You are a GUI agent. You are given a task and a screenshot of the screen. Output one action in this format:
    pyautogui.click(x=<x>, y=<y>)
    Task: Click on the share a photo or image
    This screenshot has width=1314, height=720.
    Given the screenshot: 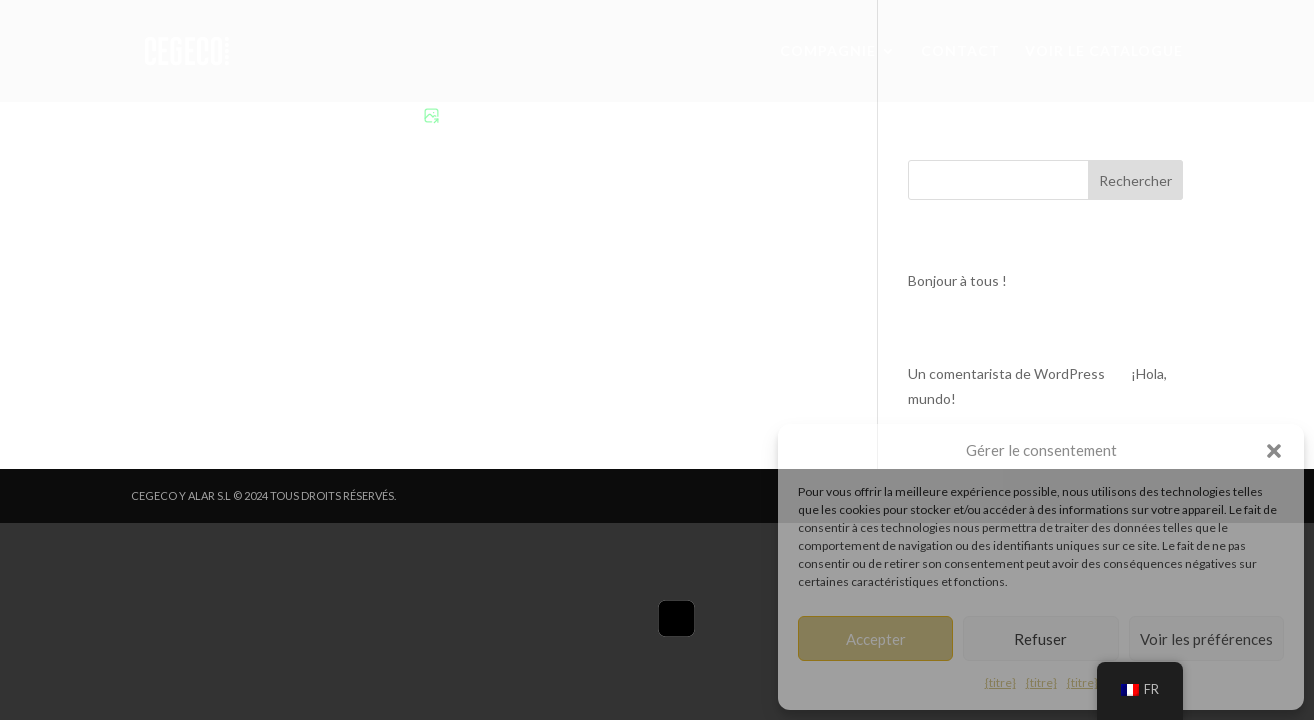 What is the action you would take?
    pyautogui.click(x=431, y=115)
    